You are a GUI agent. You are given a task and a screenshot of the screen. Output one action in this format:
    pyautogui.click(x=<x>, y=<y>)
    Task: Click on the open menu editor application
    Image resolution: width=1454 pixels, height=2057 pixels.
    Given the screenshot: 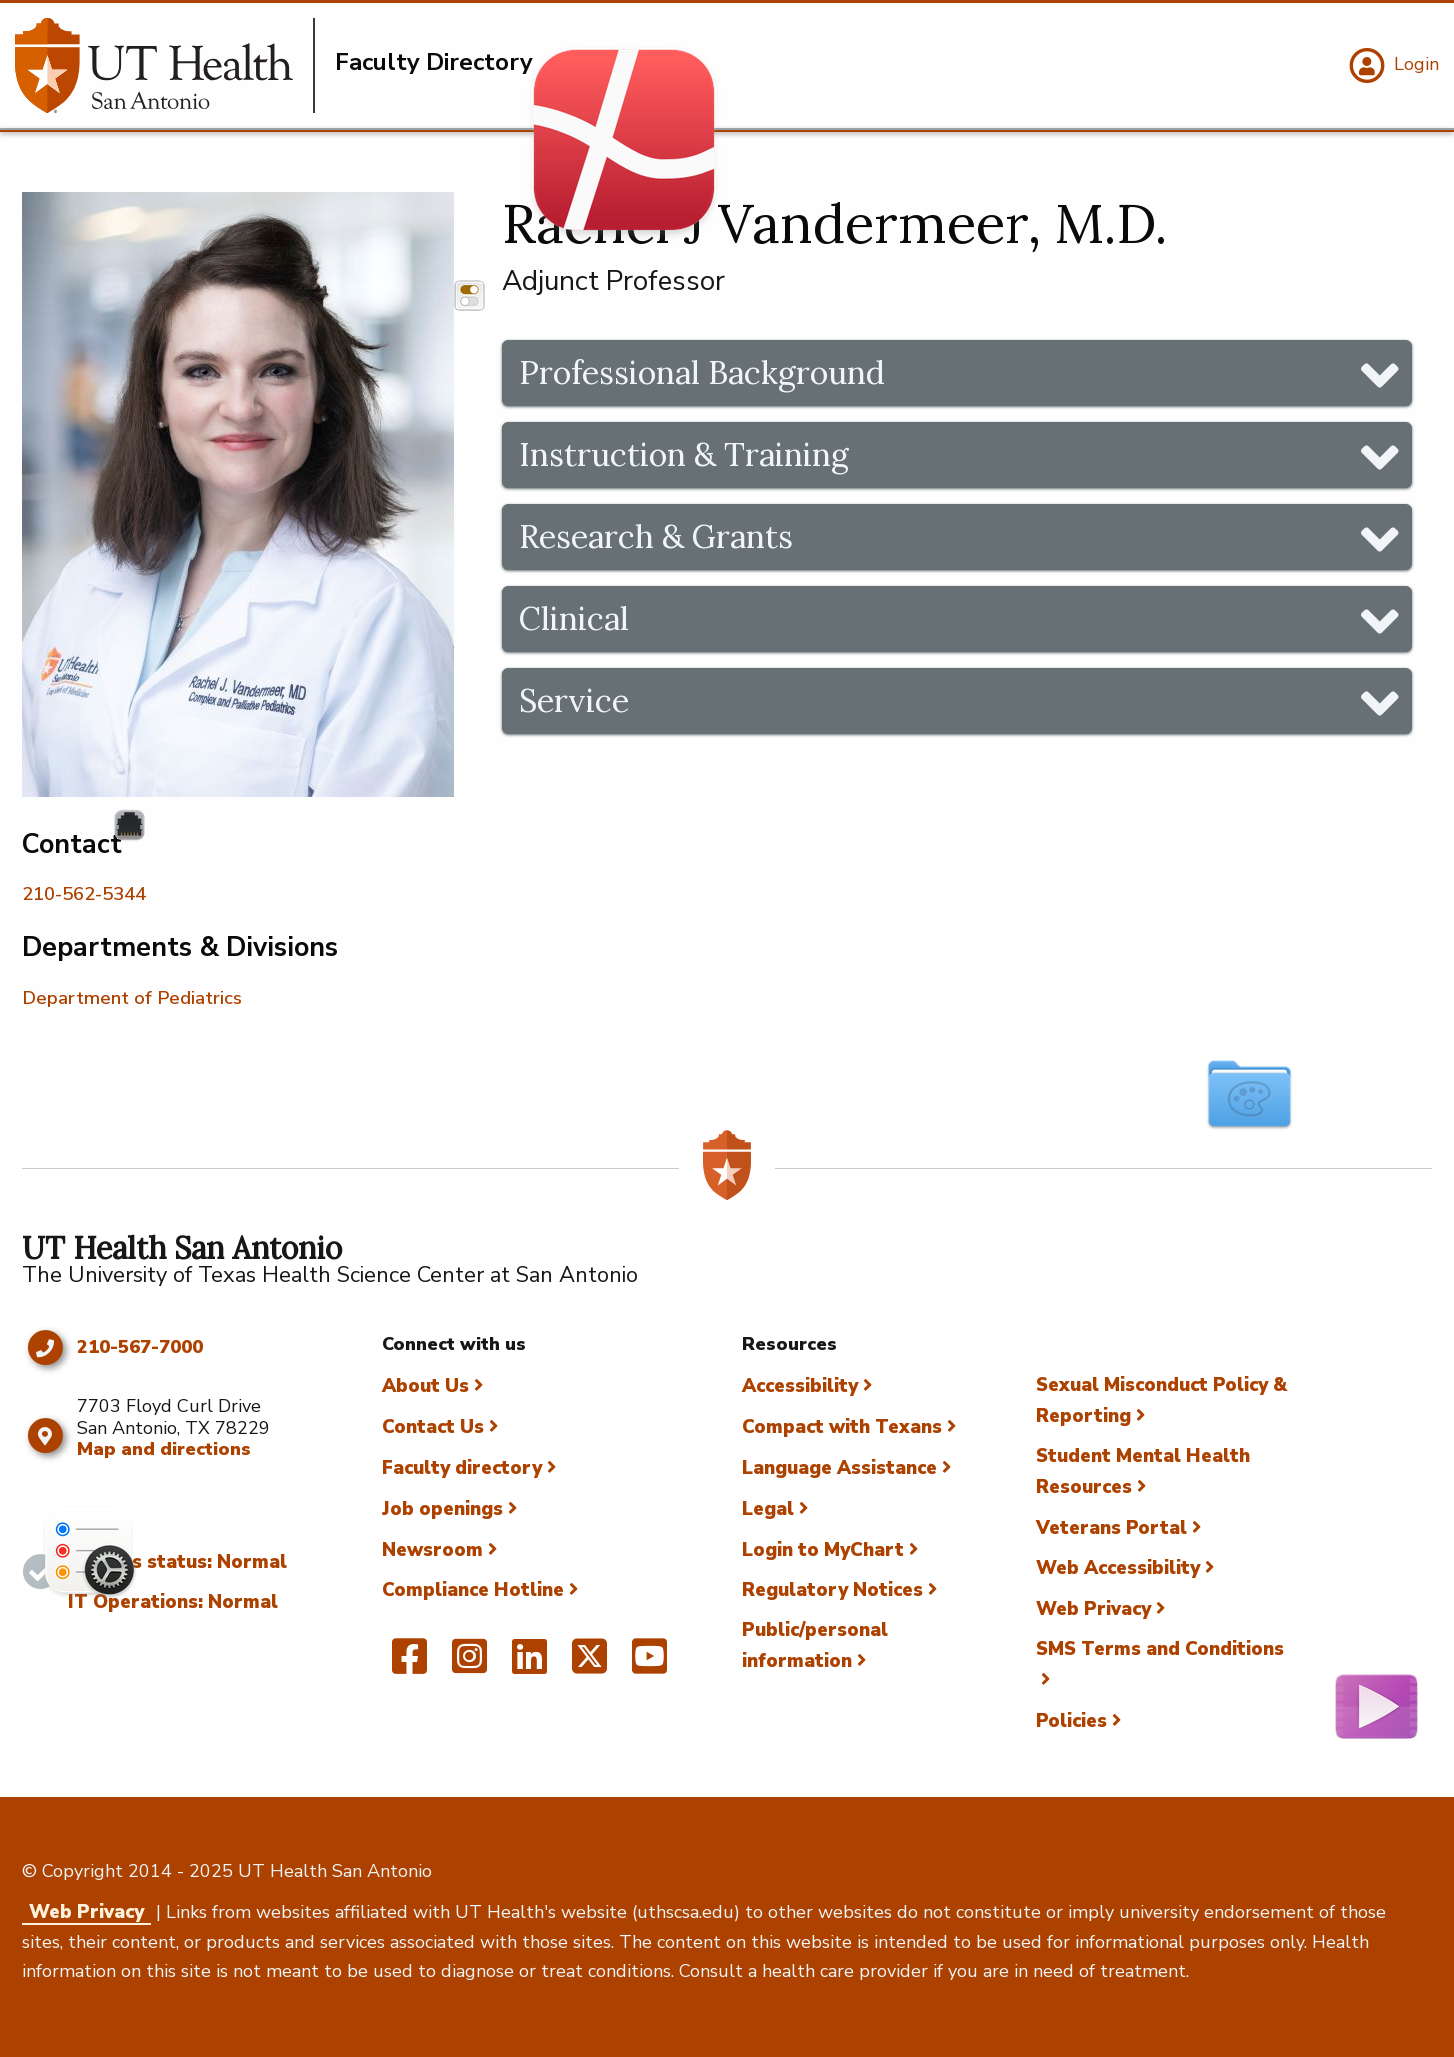 What is the action you would take?
    pyautogui.click(x=88, y=1550)
    